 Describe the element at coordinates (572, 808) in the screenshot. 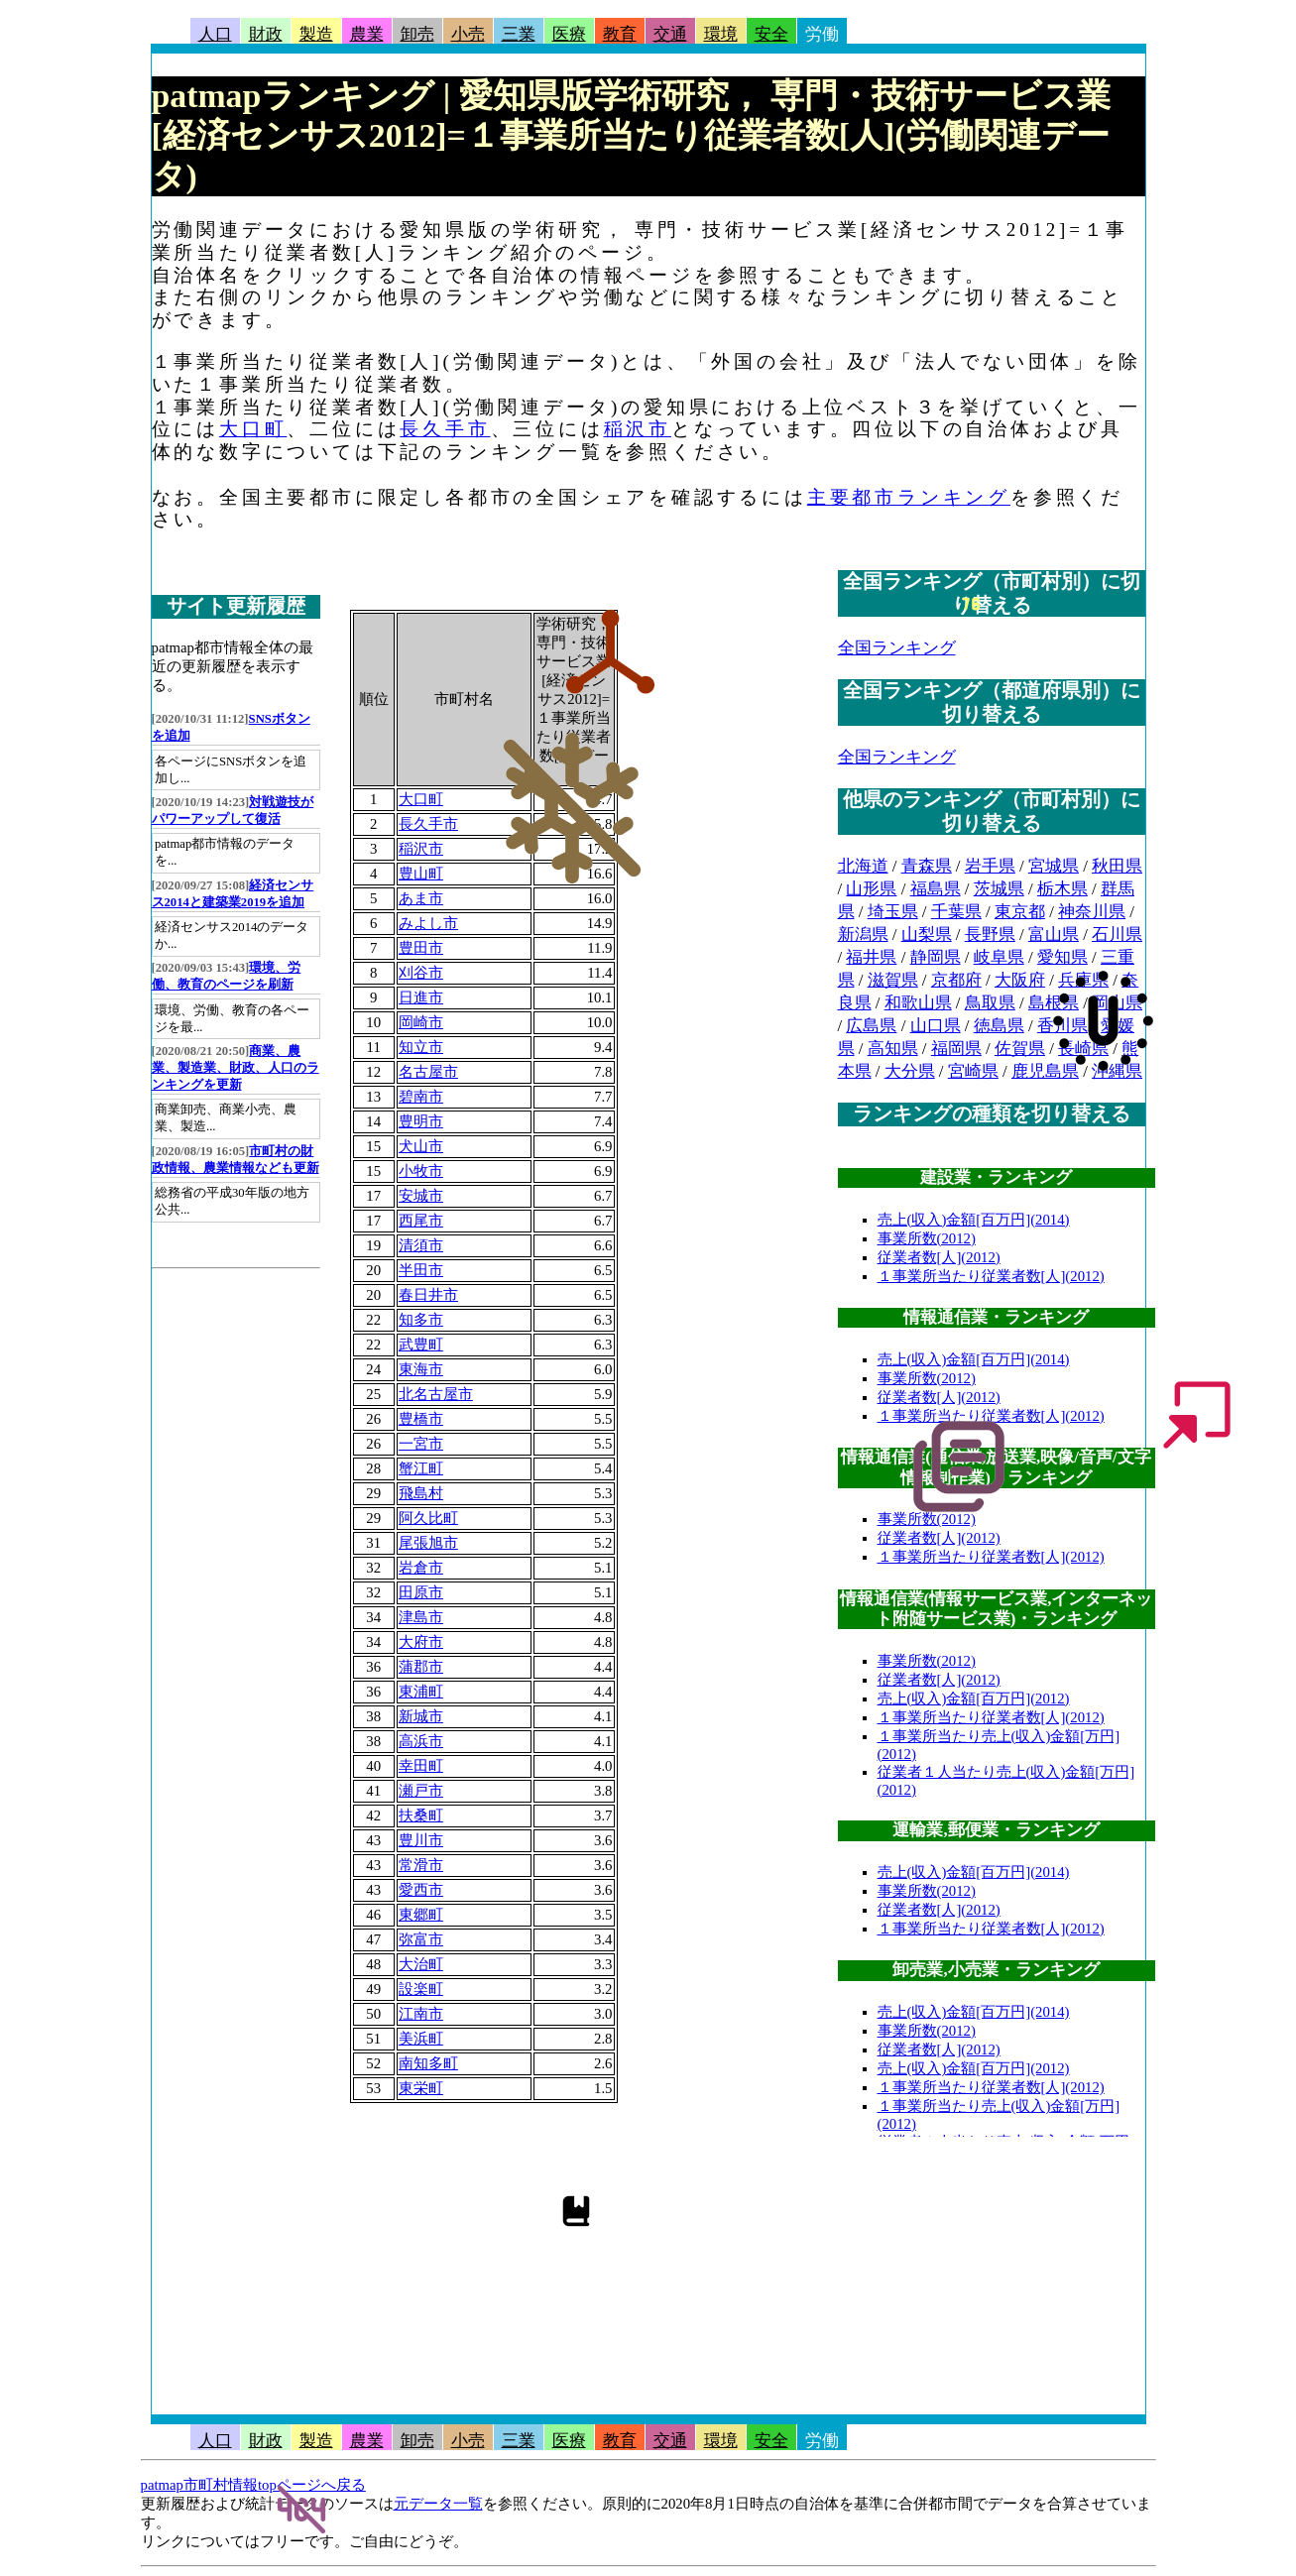

I see `disable cooling or air conditioning mode` at that location.